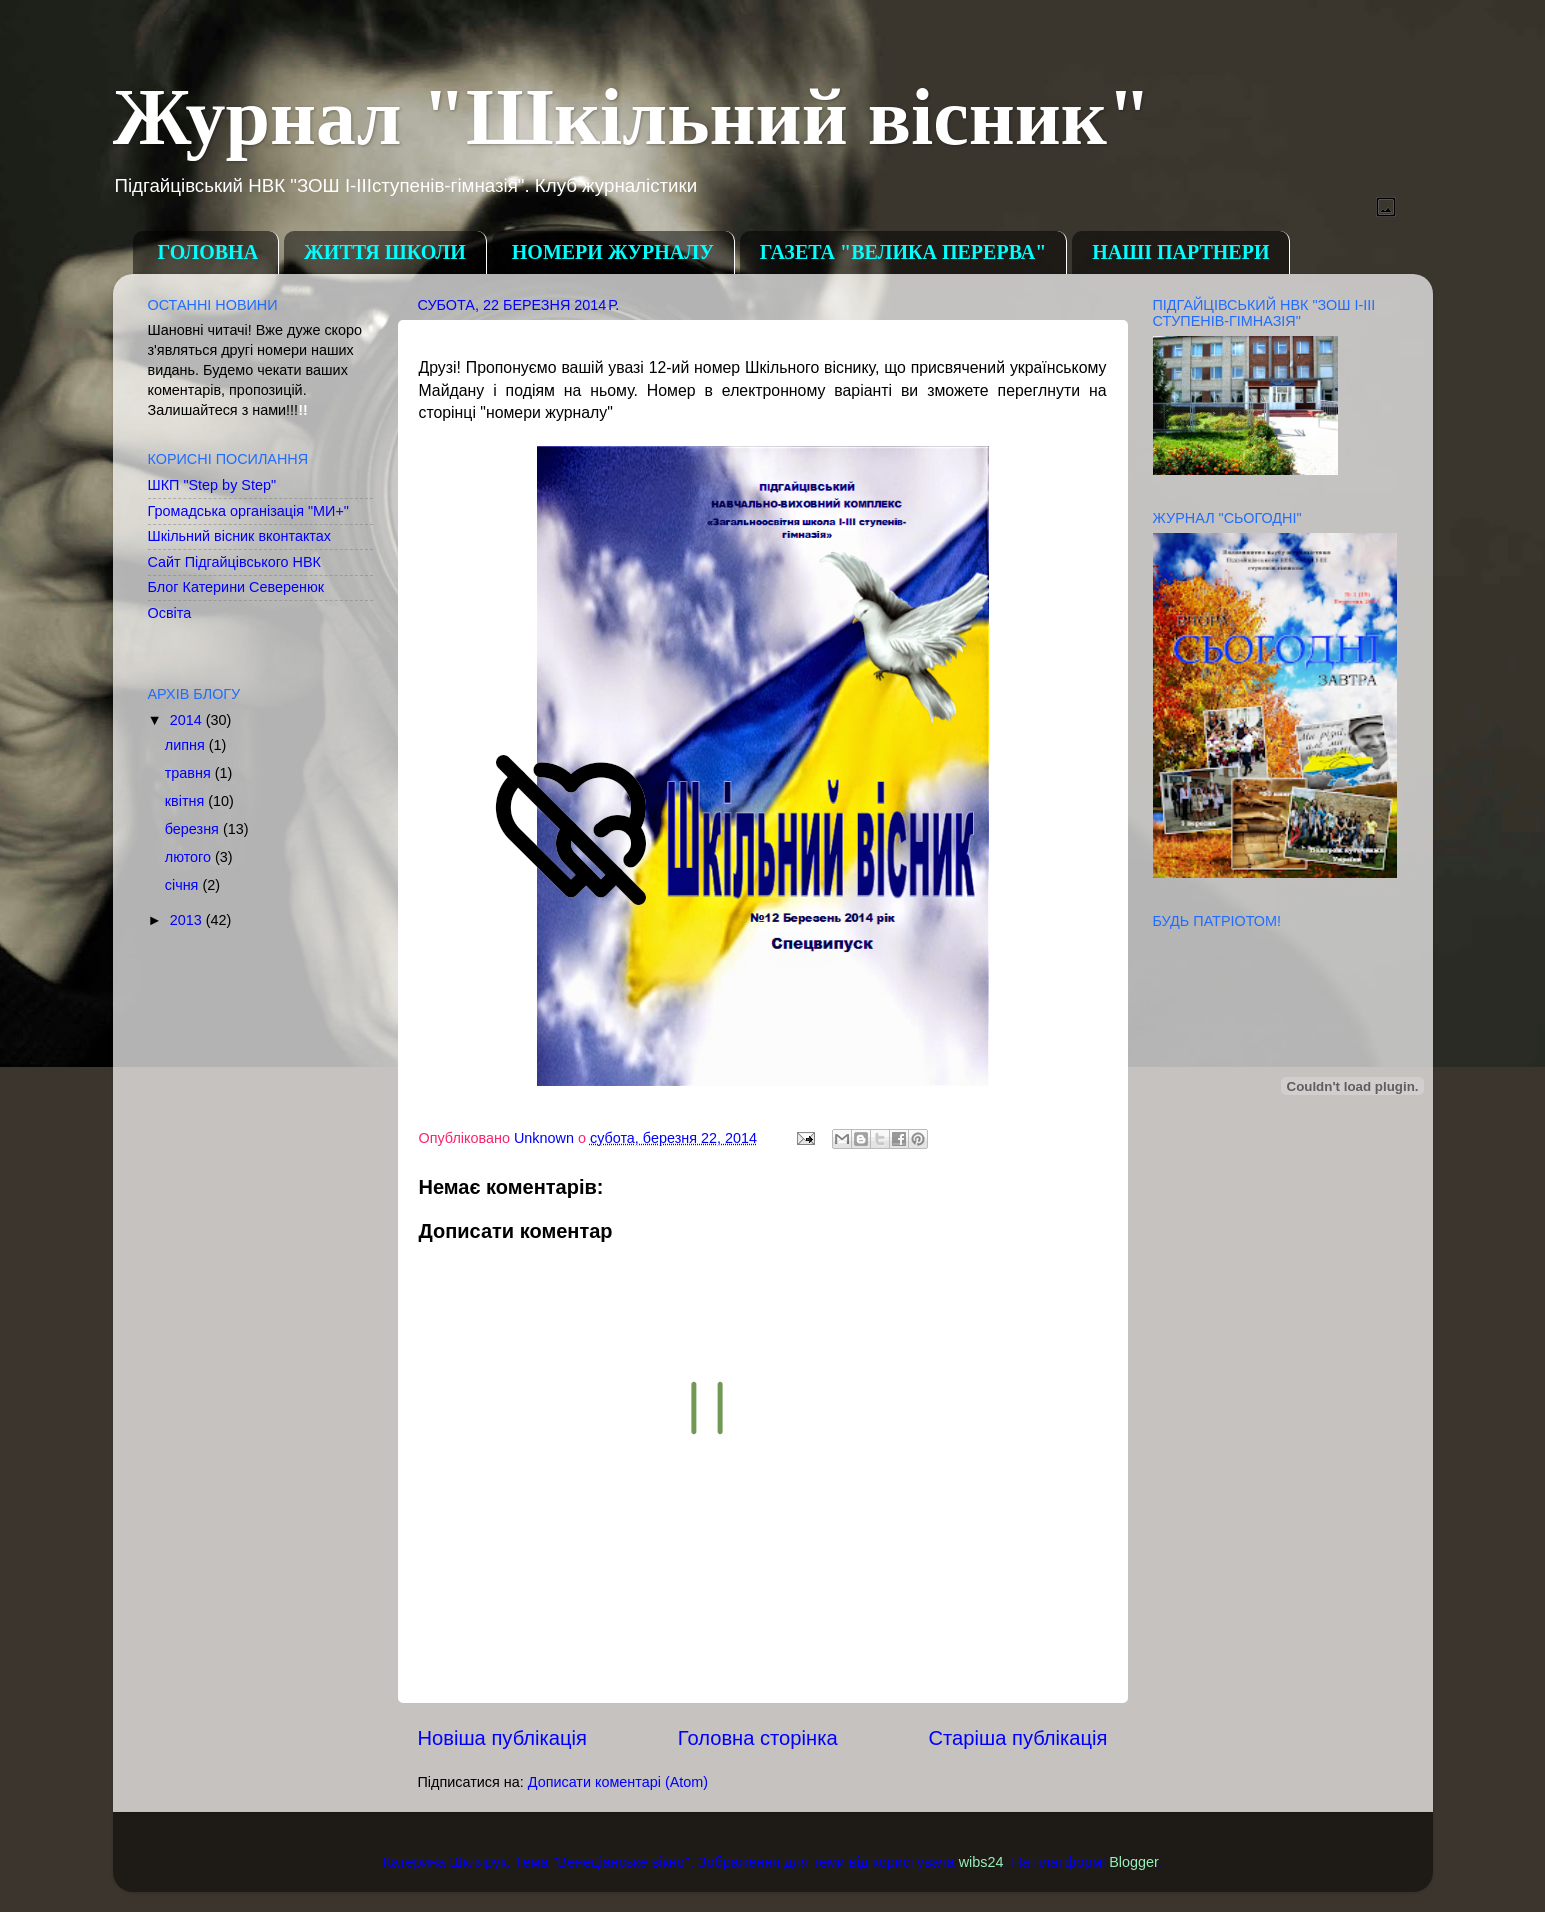  I want to click on pause media playback, so click(707, 1408).